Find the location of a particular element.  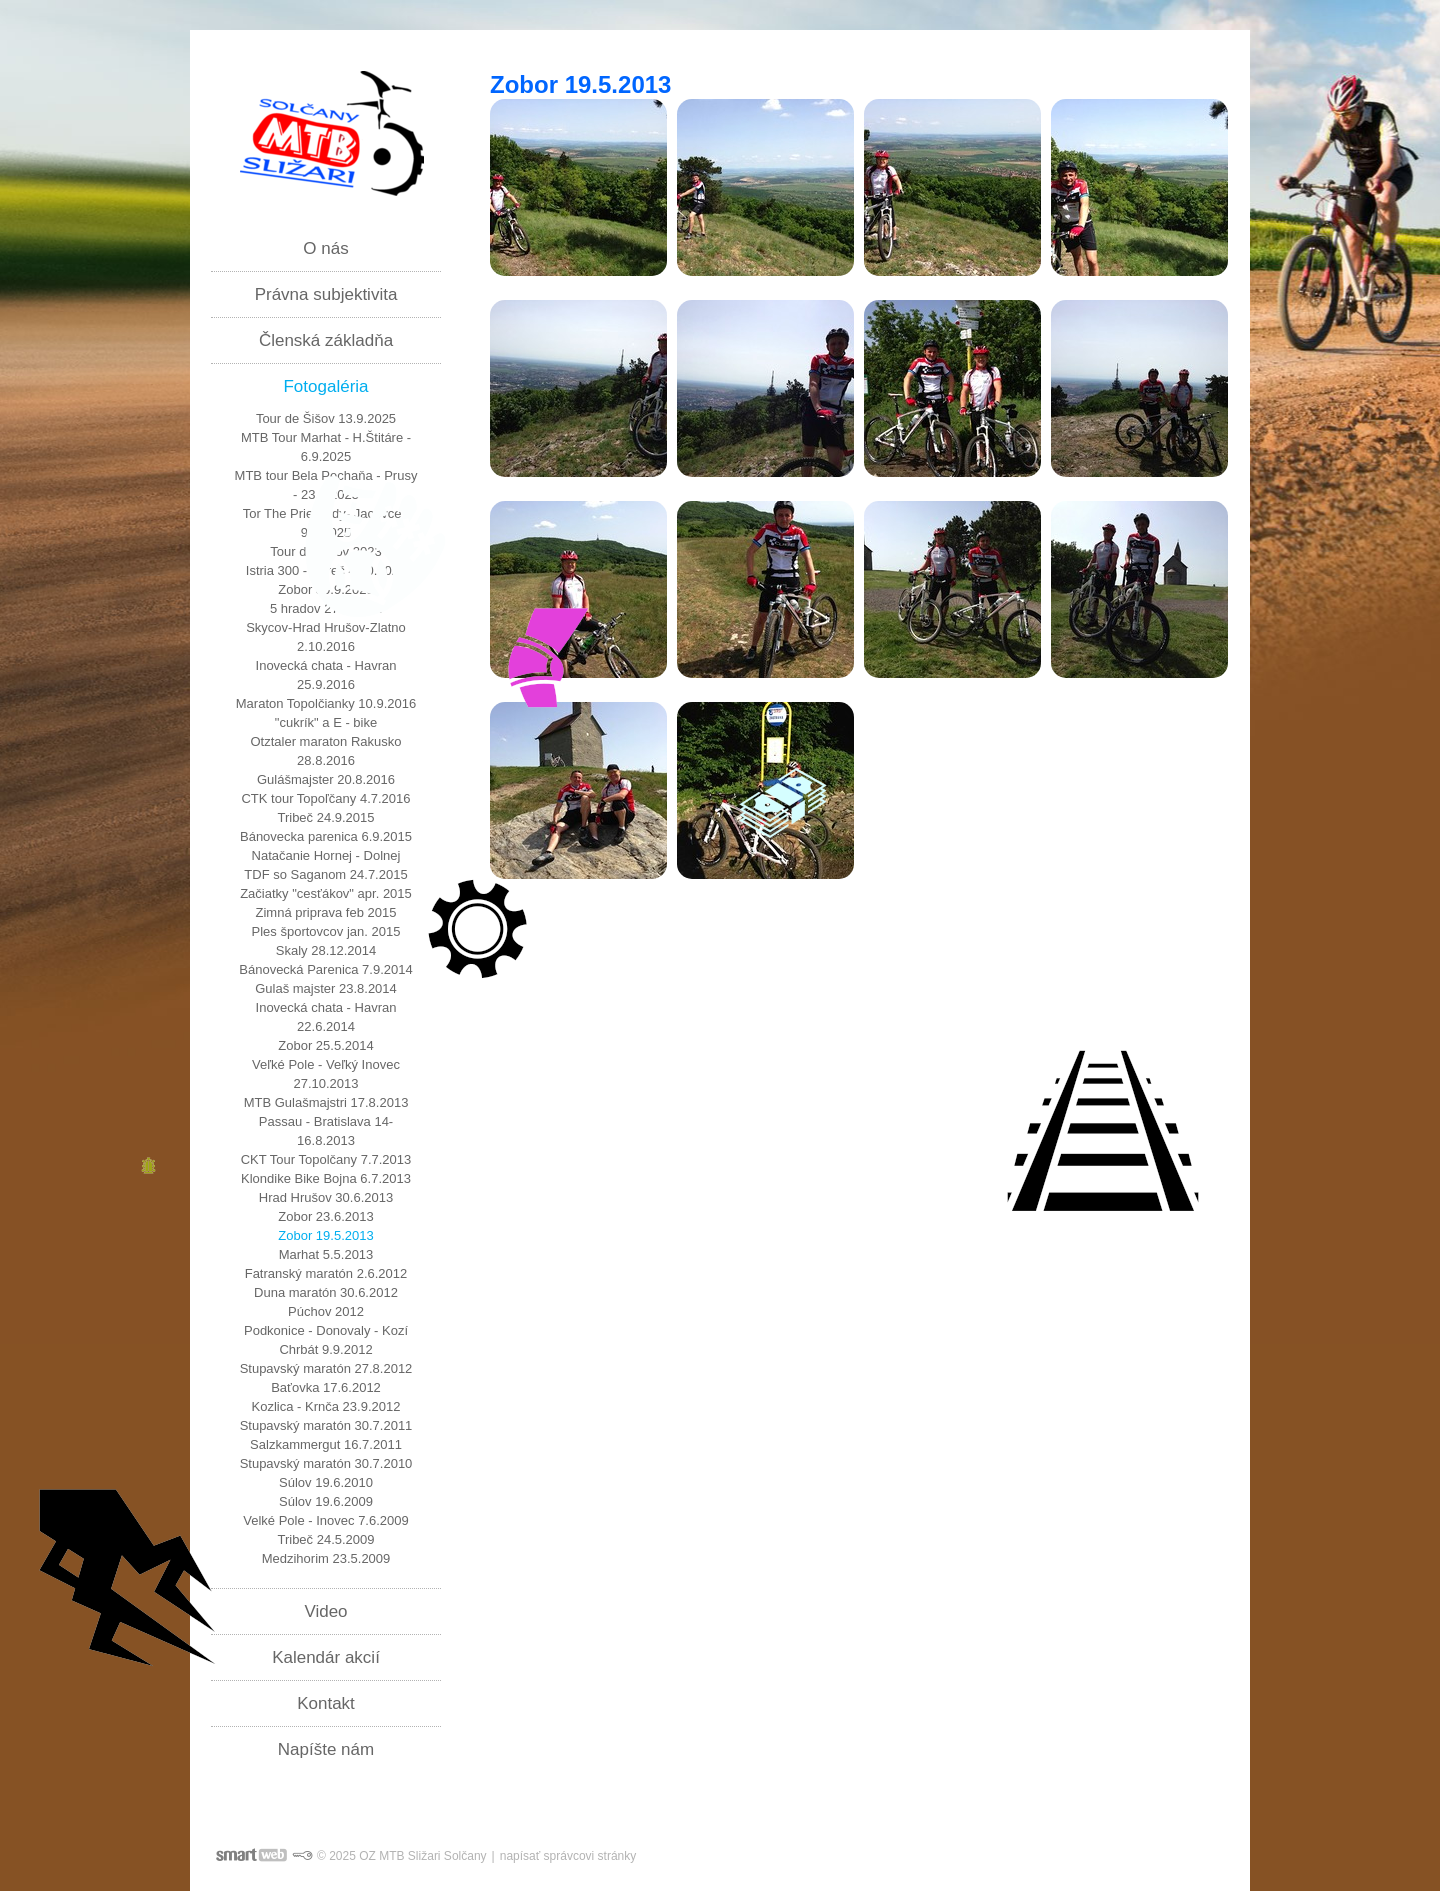

enter a new room or area in a game is located at coordinates (148, 1165).